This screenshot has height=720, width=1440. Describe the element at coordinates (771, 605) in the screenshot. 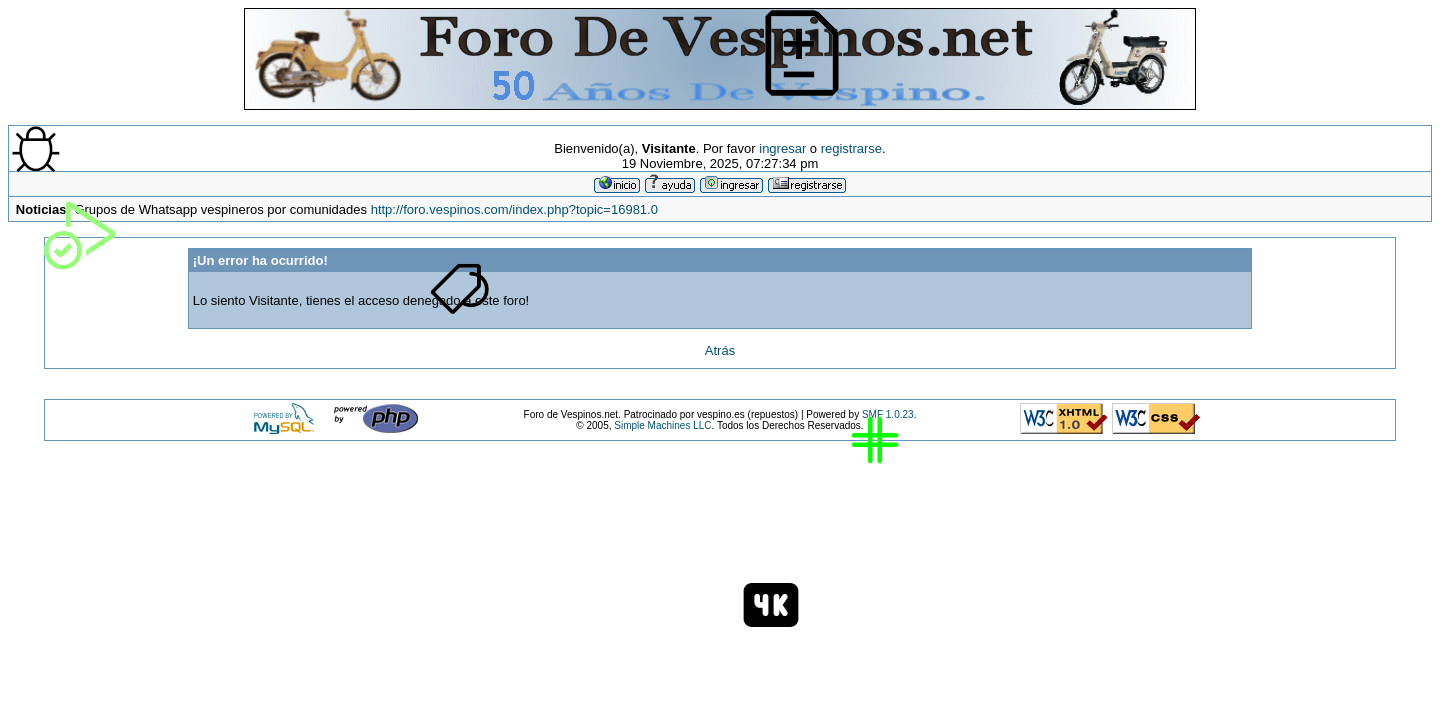

I see `indicates 4K resolution video quality` at that location.